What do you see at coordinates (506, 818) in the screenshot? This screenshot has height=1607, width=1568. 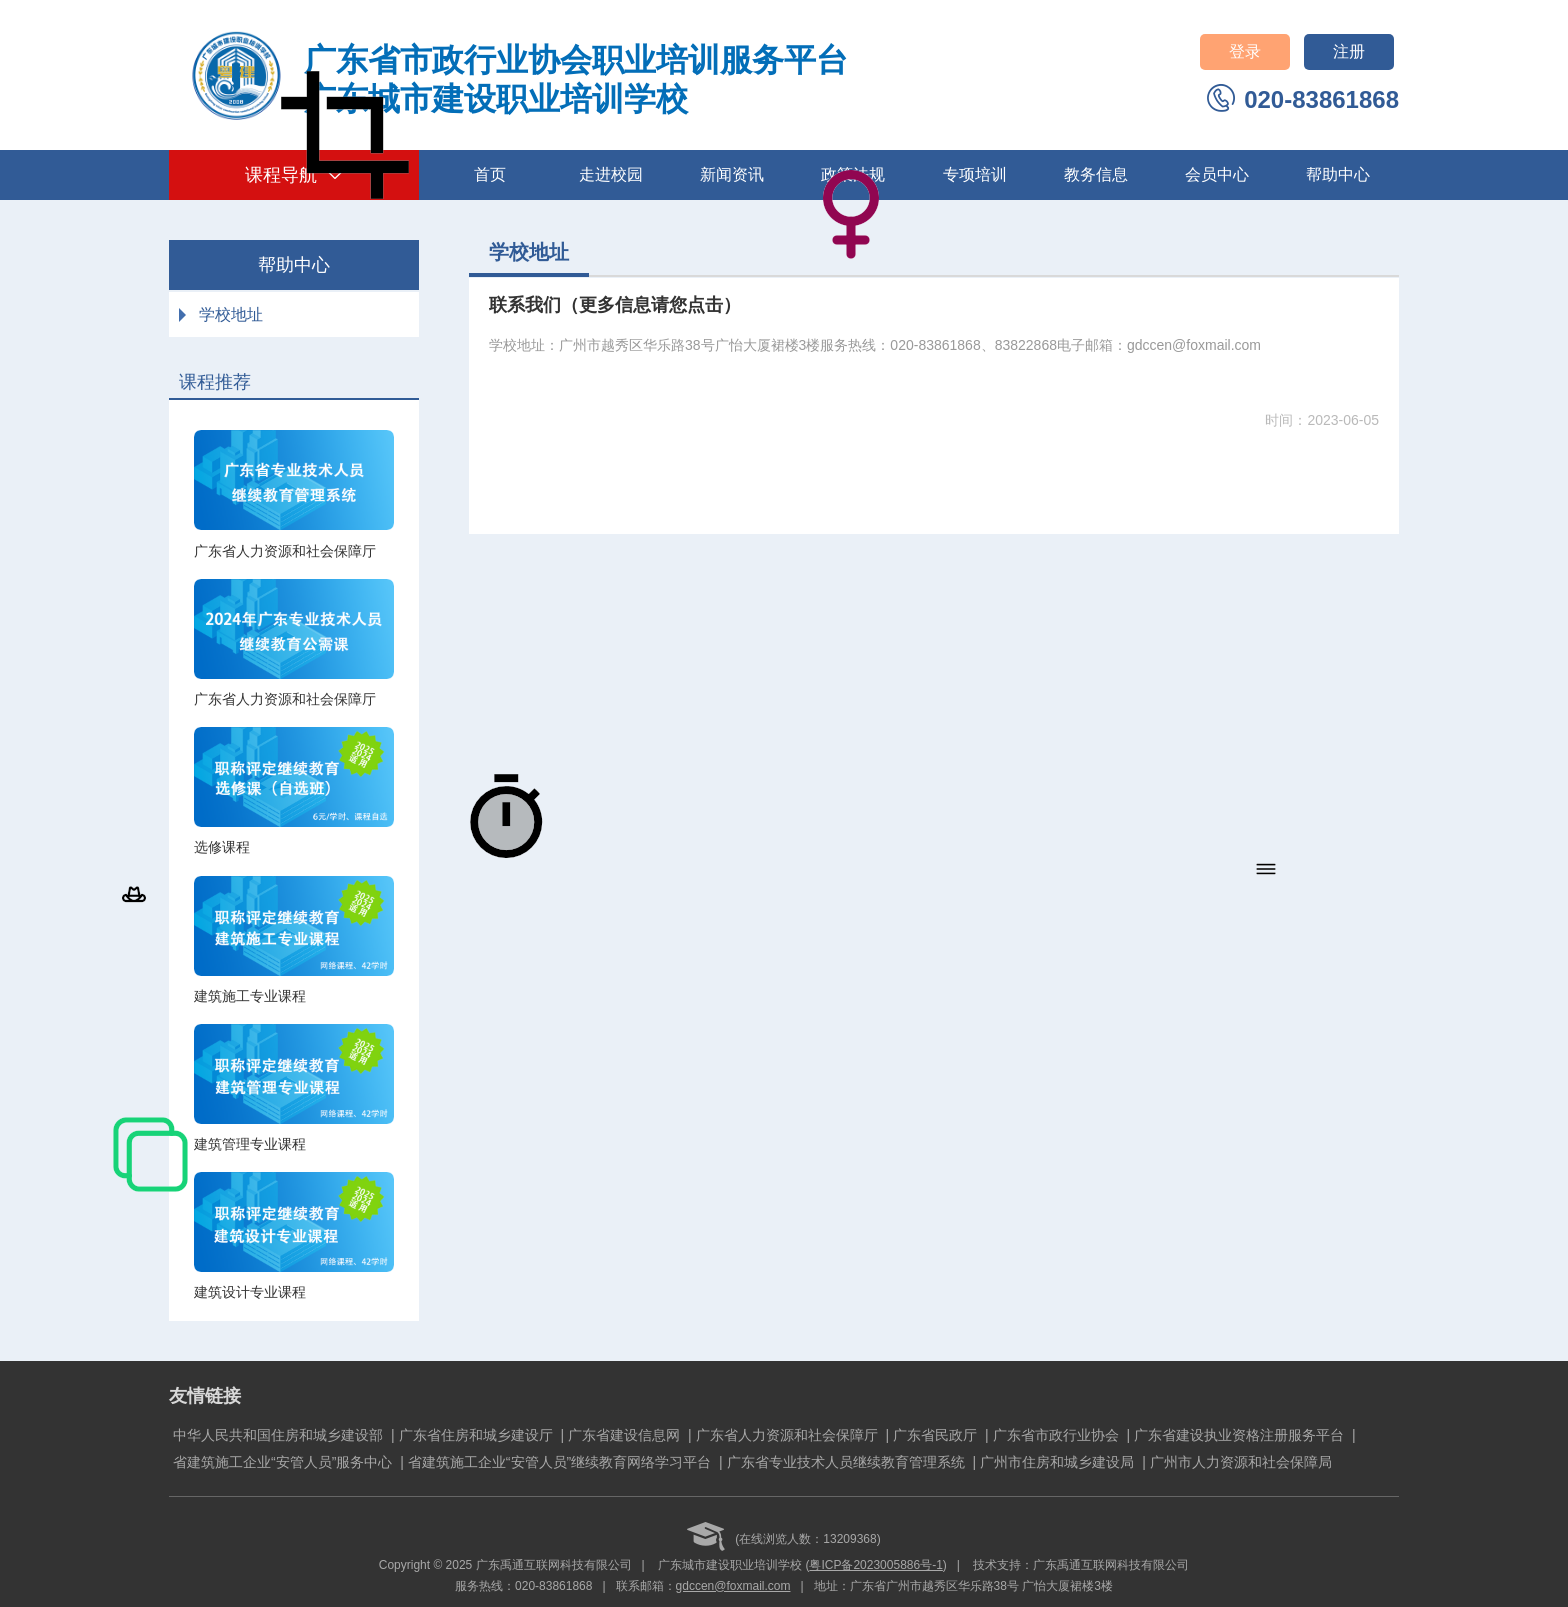 I see `set a countdown timer` at bounding box center [506, 818].